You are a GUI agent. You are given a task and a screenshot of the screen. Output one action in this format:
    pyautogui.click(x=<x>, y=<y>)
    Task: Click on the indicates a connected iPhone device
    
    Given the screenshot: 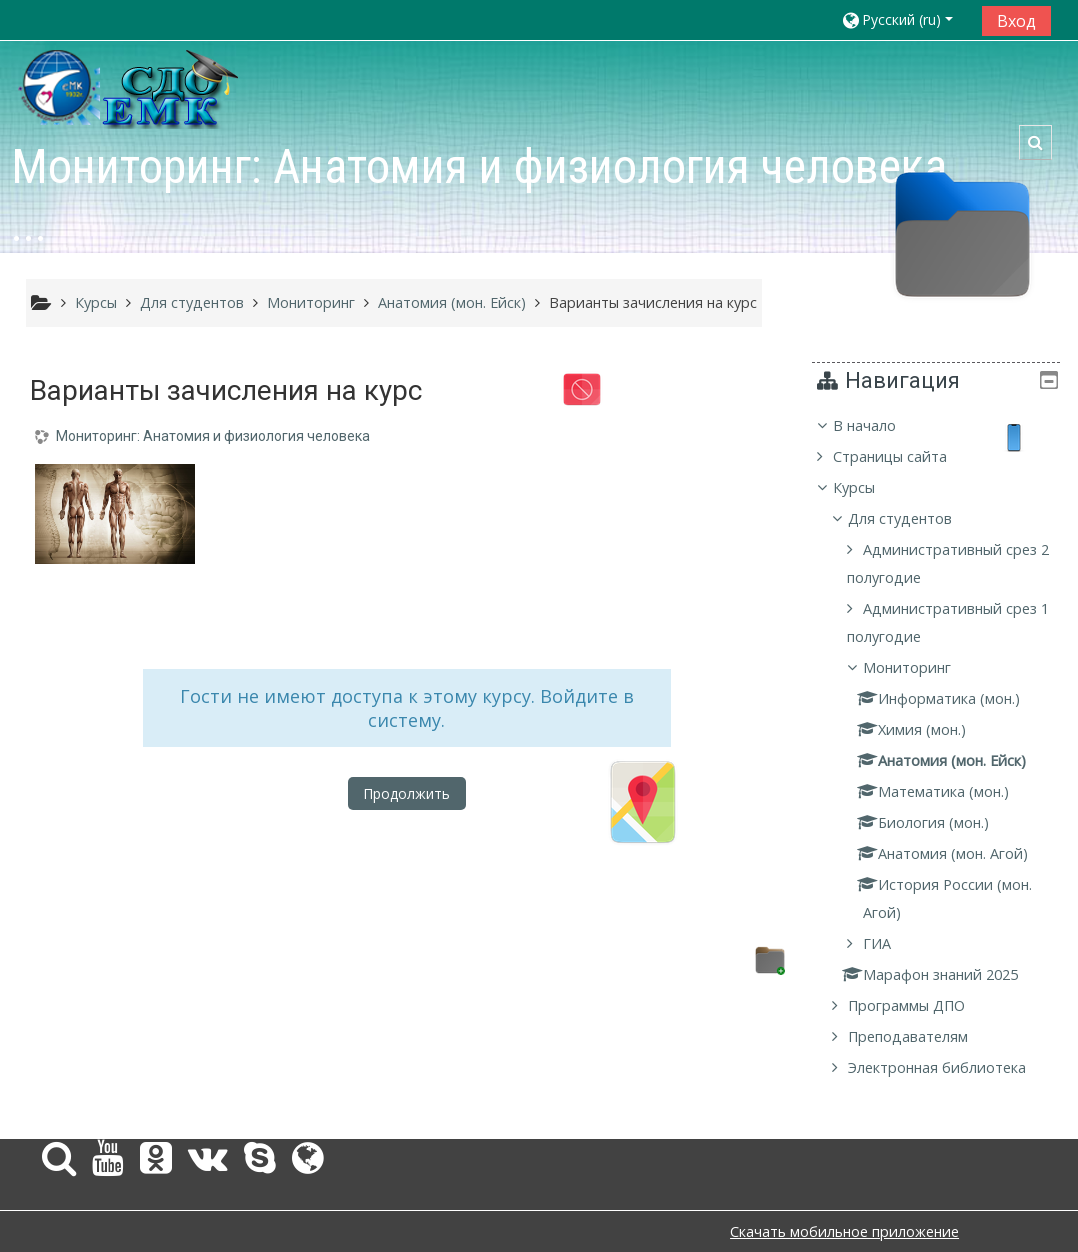 What is the action you would take?
    pyautogui.click(x=1014, y=438)
    